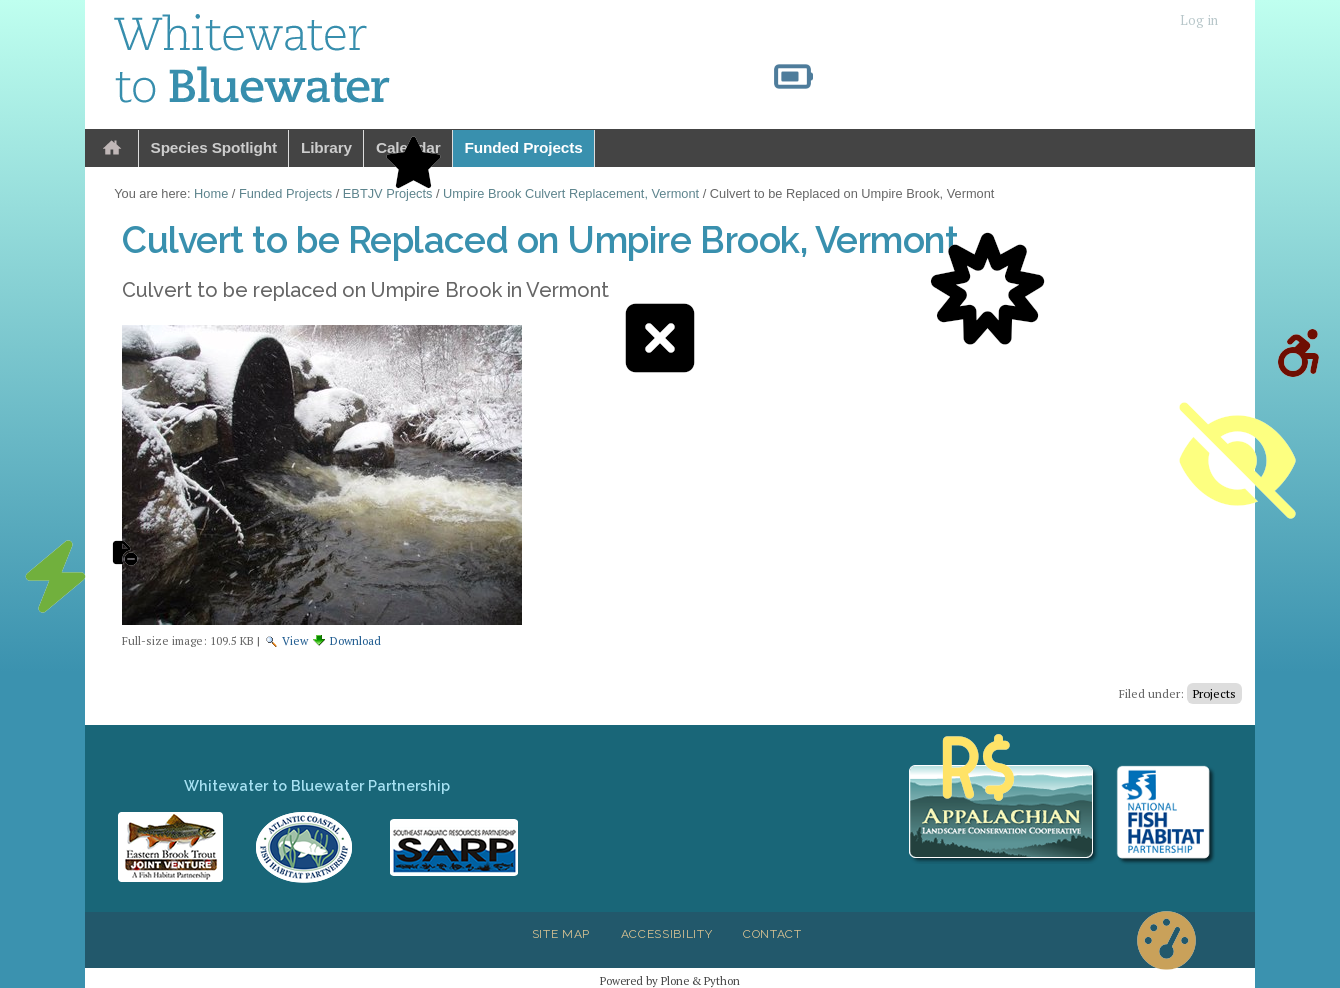  Describe the element at coordinates (124, 552) in the screenshot. I see `remove a file from your collection` at that location.